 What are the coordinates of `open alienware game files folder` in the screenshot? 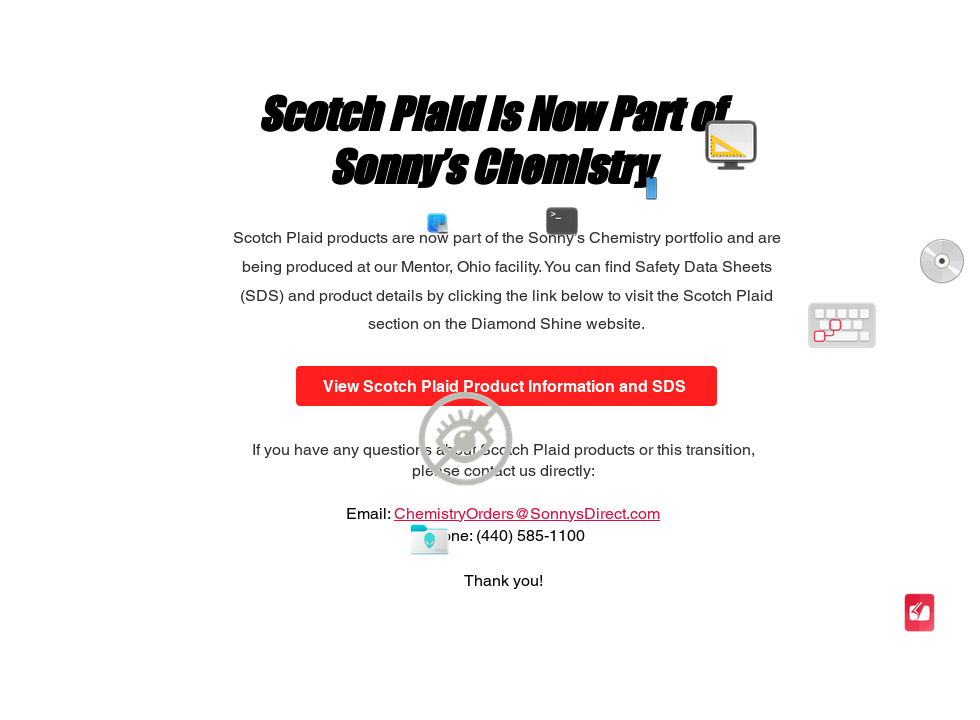 It's located at (429, 540).